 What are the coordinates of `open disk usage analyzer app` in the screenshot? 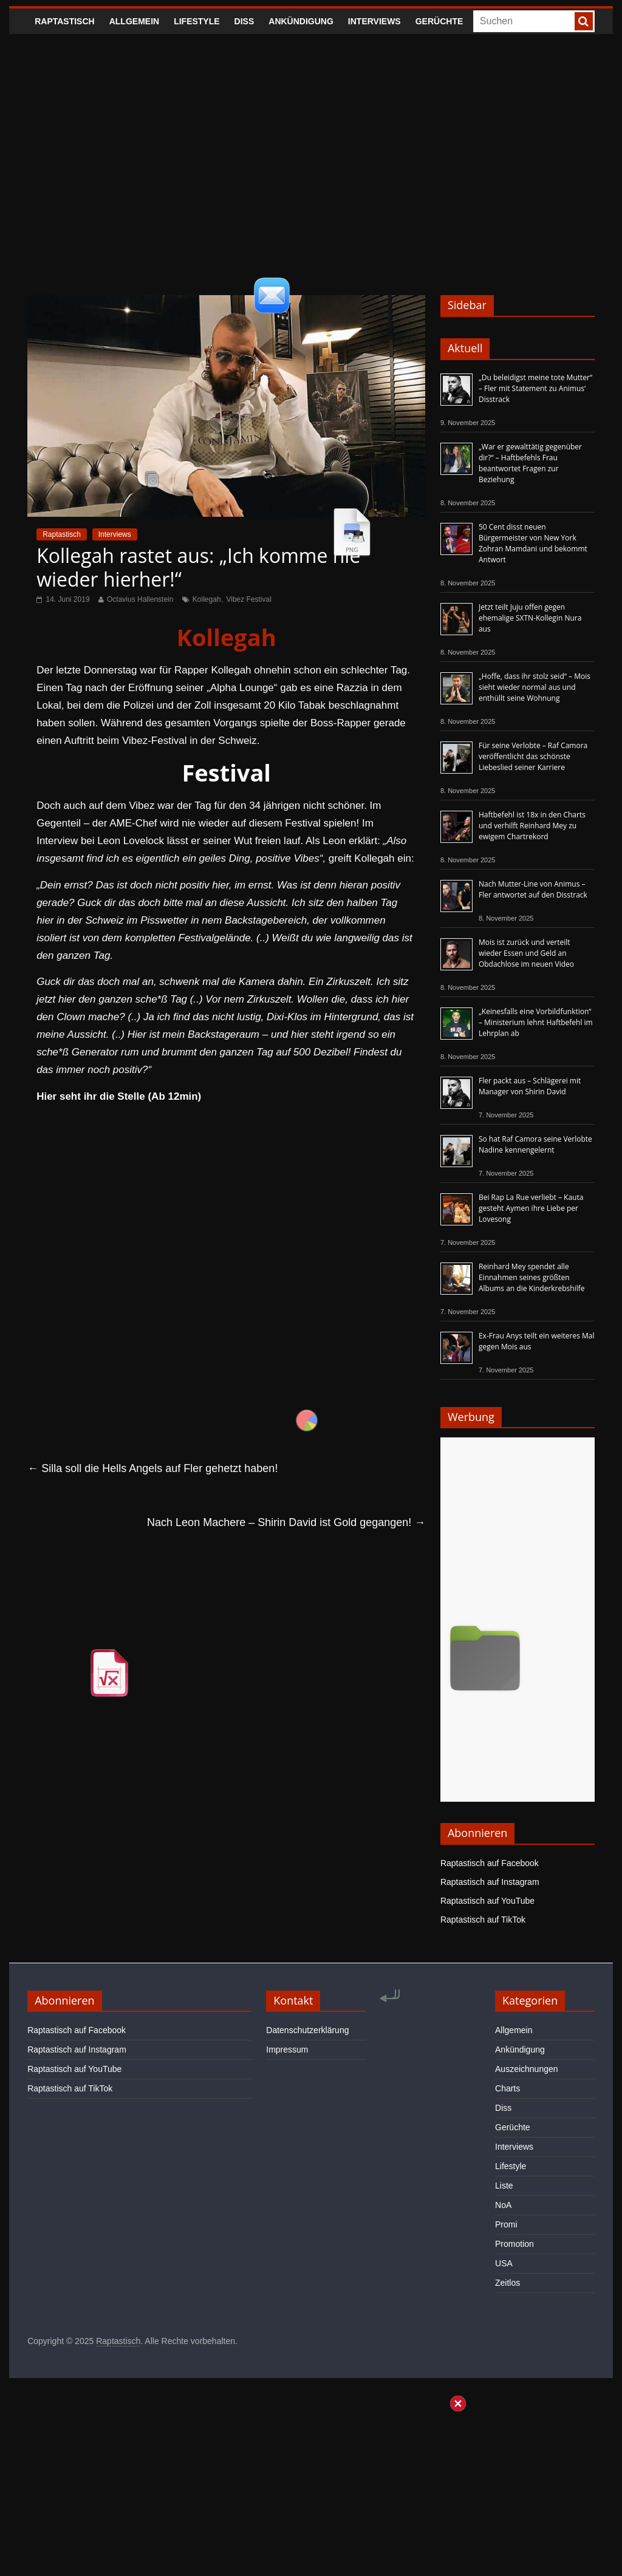 It's located at (307, 1420).